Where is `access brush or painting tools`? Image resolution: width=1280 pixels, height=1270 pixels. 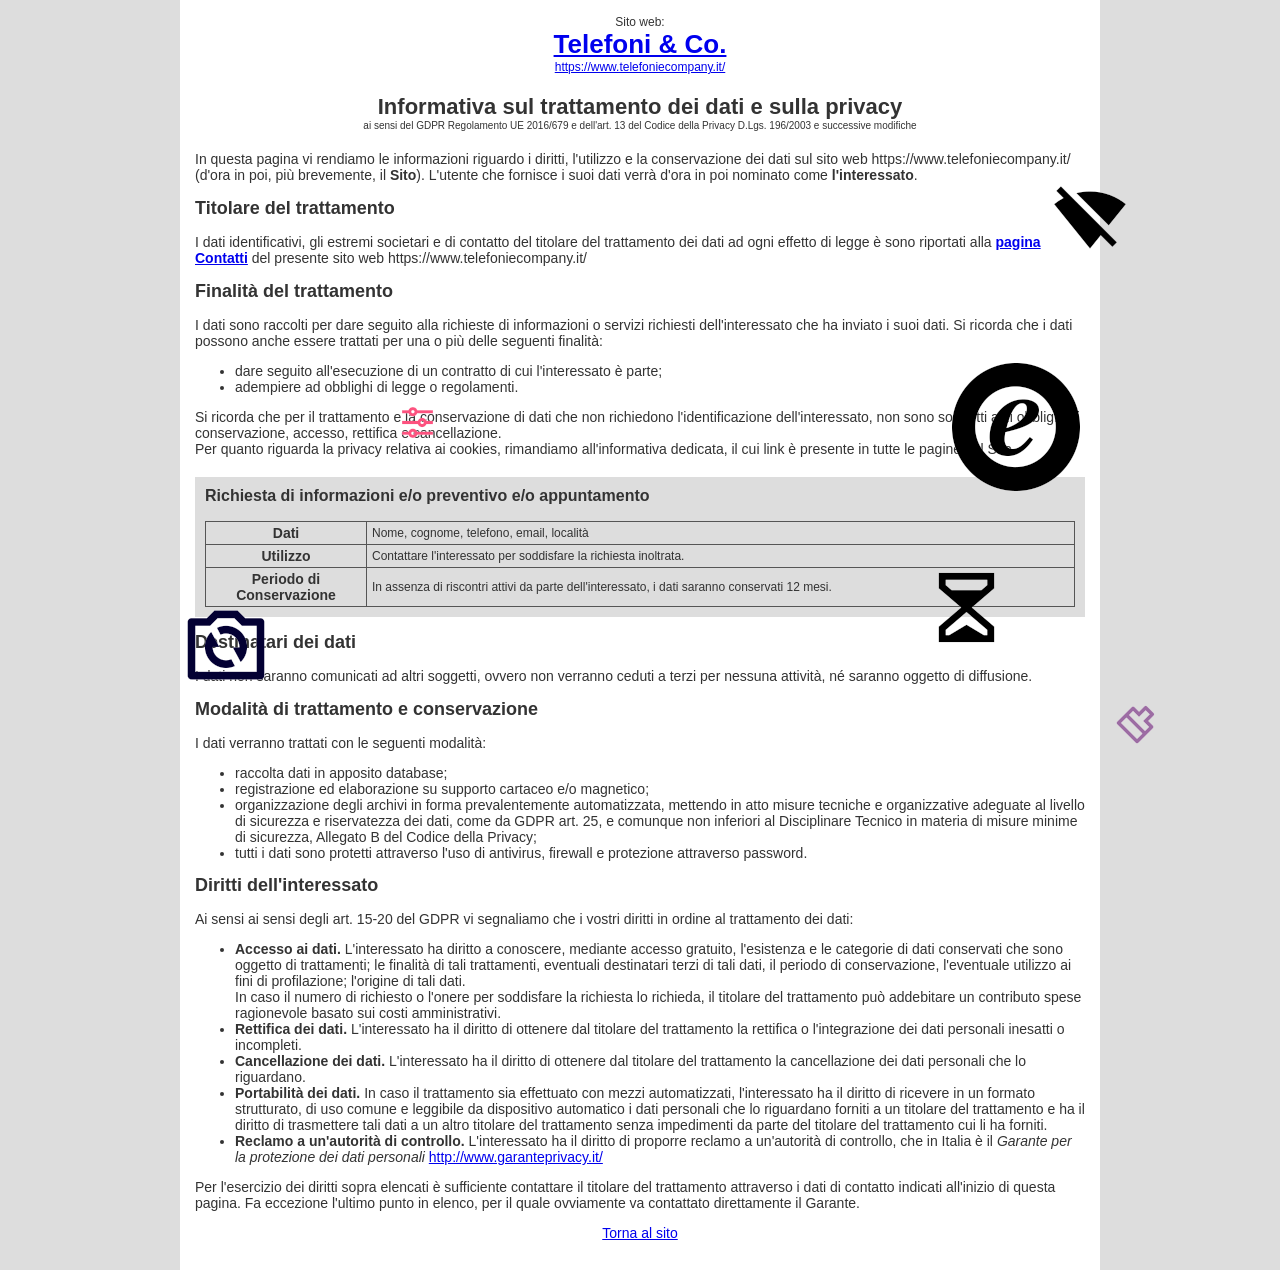
access brush or painting tools is located at coordinates (1136, 723).